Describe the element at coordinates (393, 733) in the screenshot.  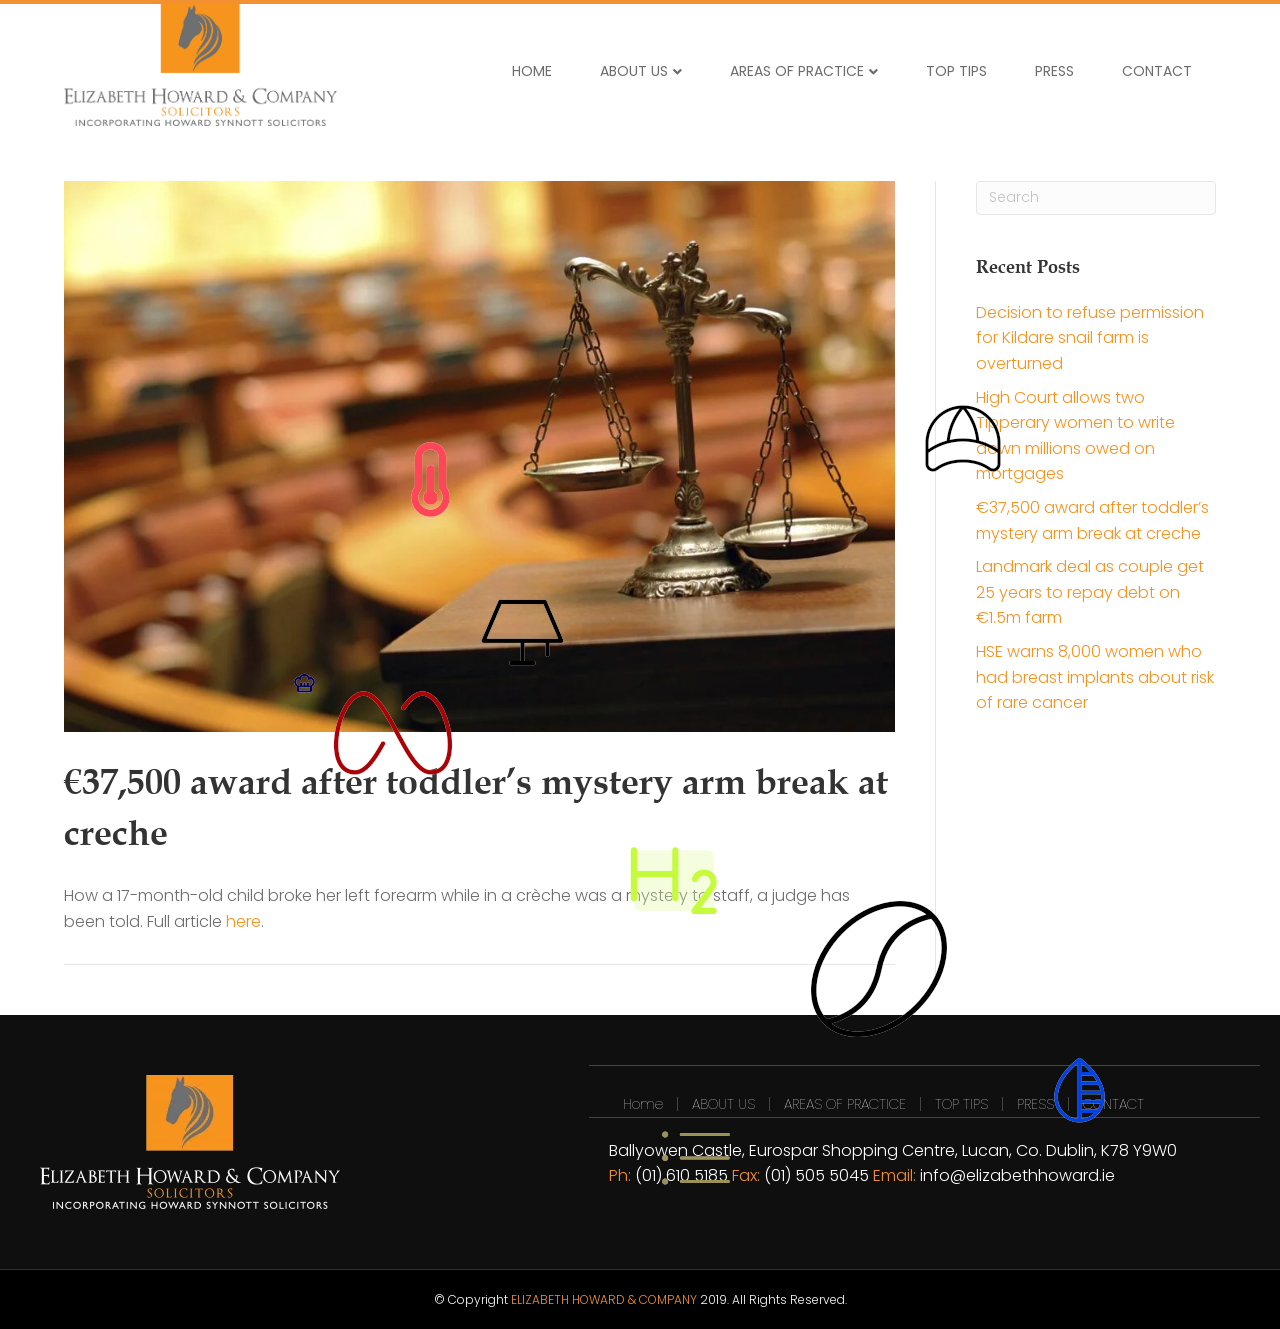
I see `Meta company logo` at that location.